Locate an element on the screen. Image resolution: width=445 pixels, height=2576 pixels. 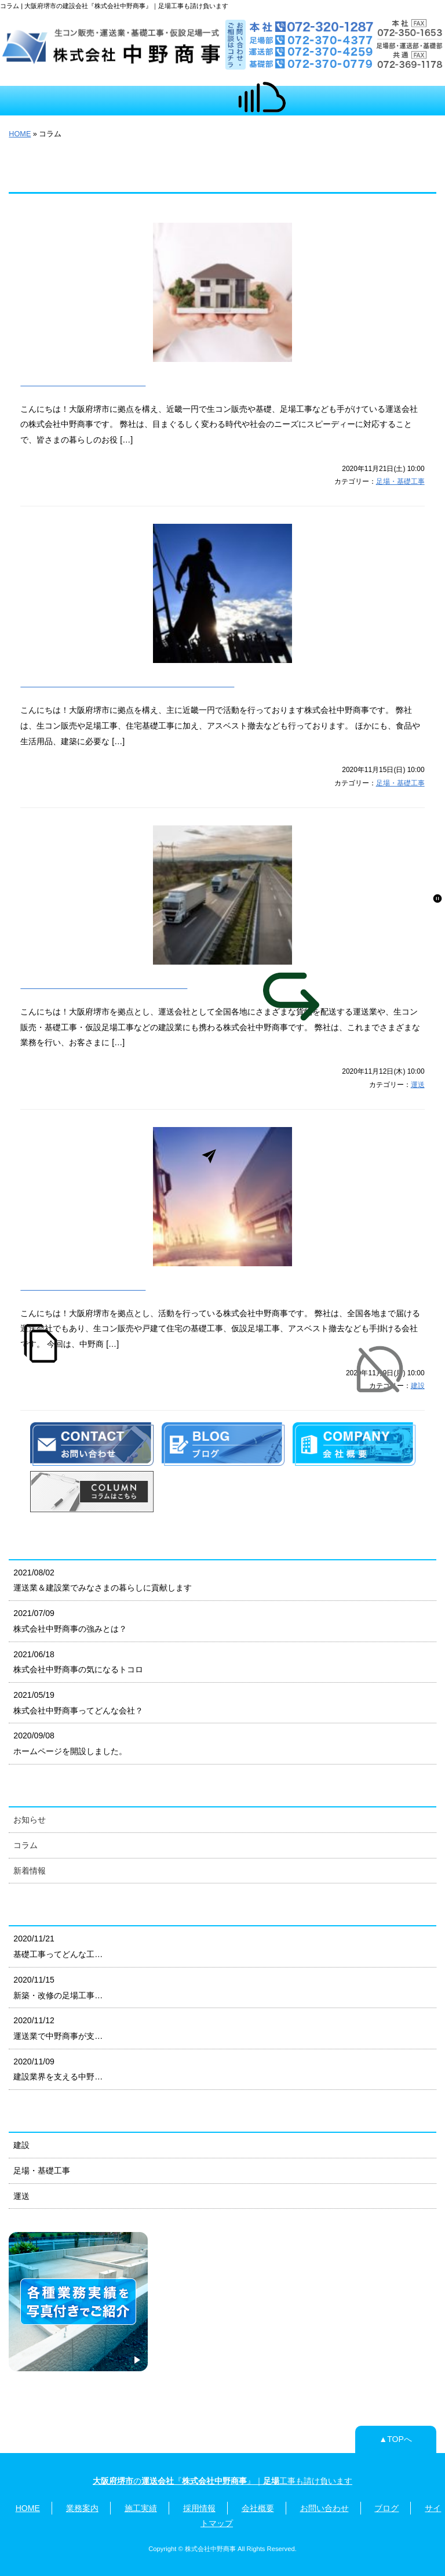
open soundcloud app is located at coordinates (261, 99).